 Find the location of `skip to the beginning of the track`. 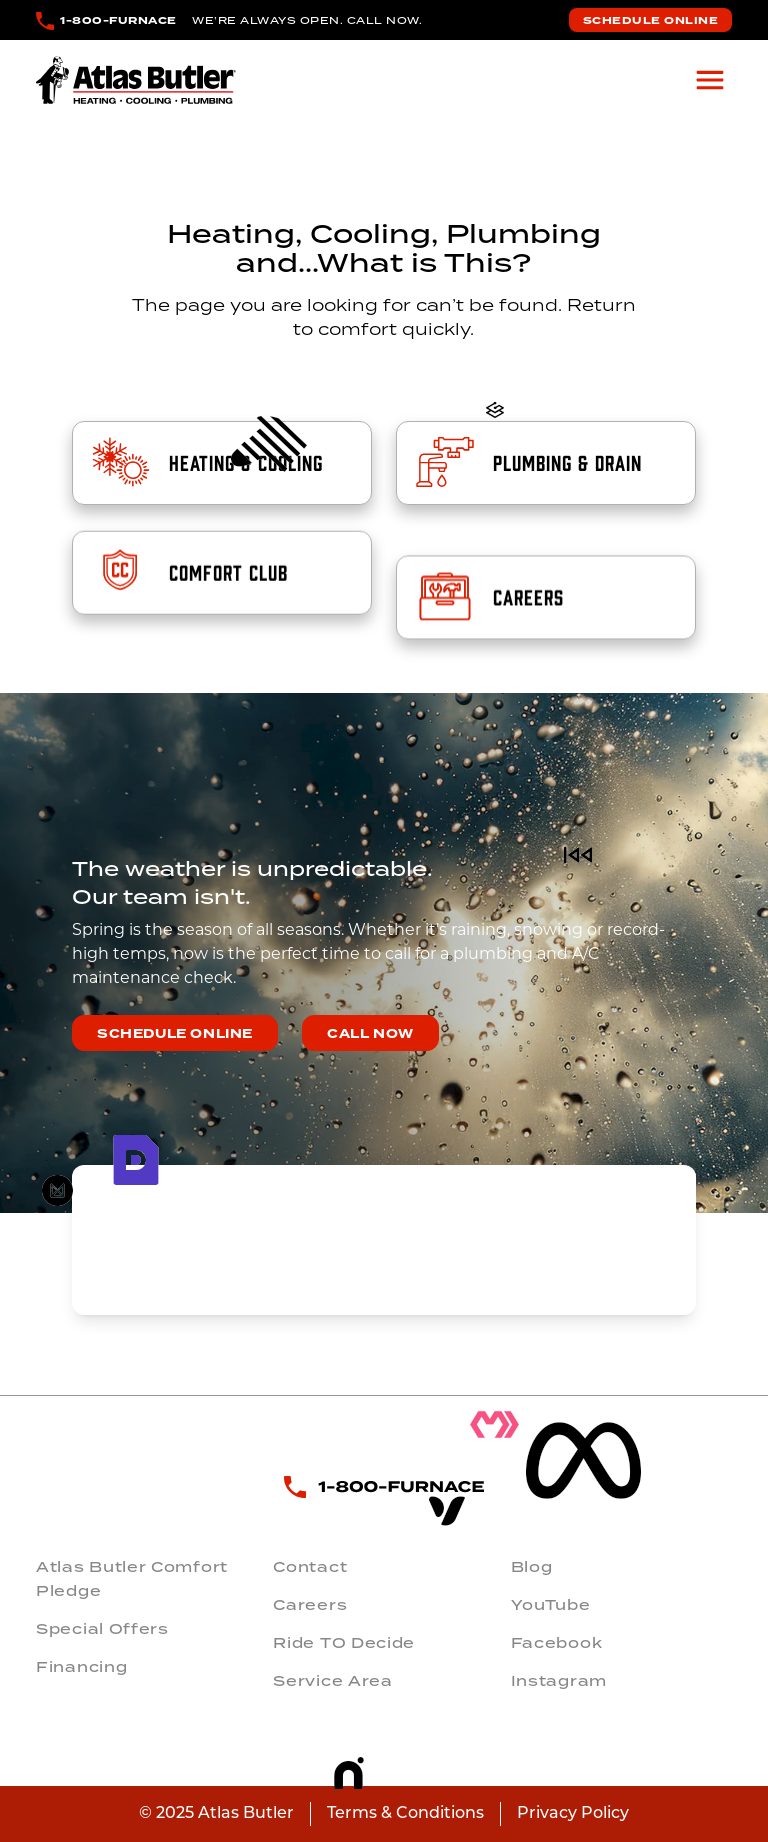

skip to the beginning of the track is located at coordinates (578, 855).